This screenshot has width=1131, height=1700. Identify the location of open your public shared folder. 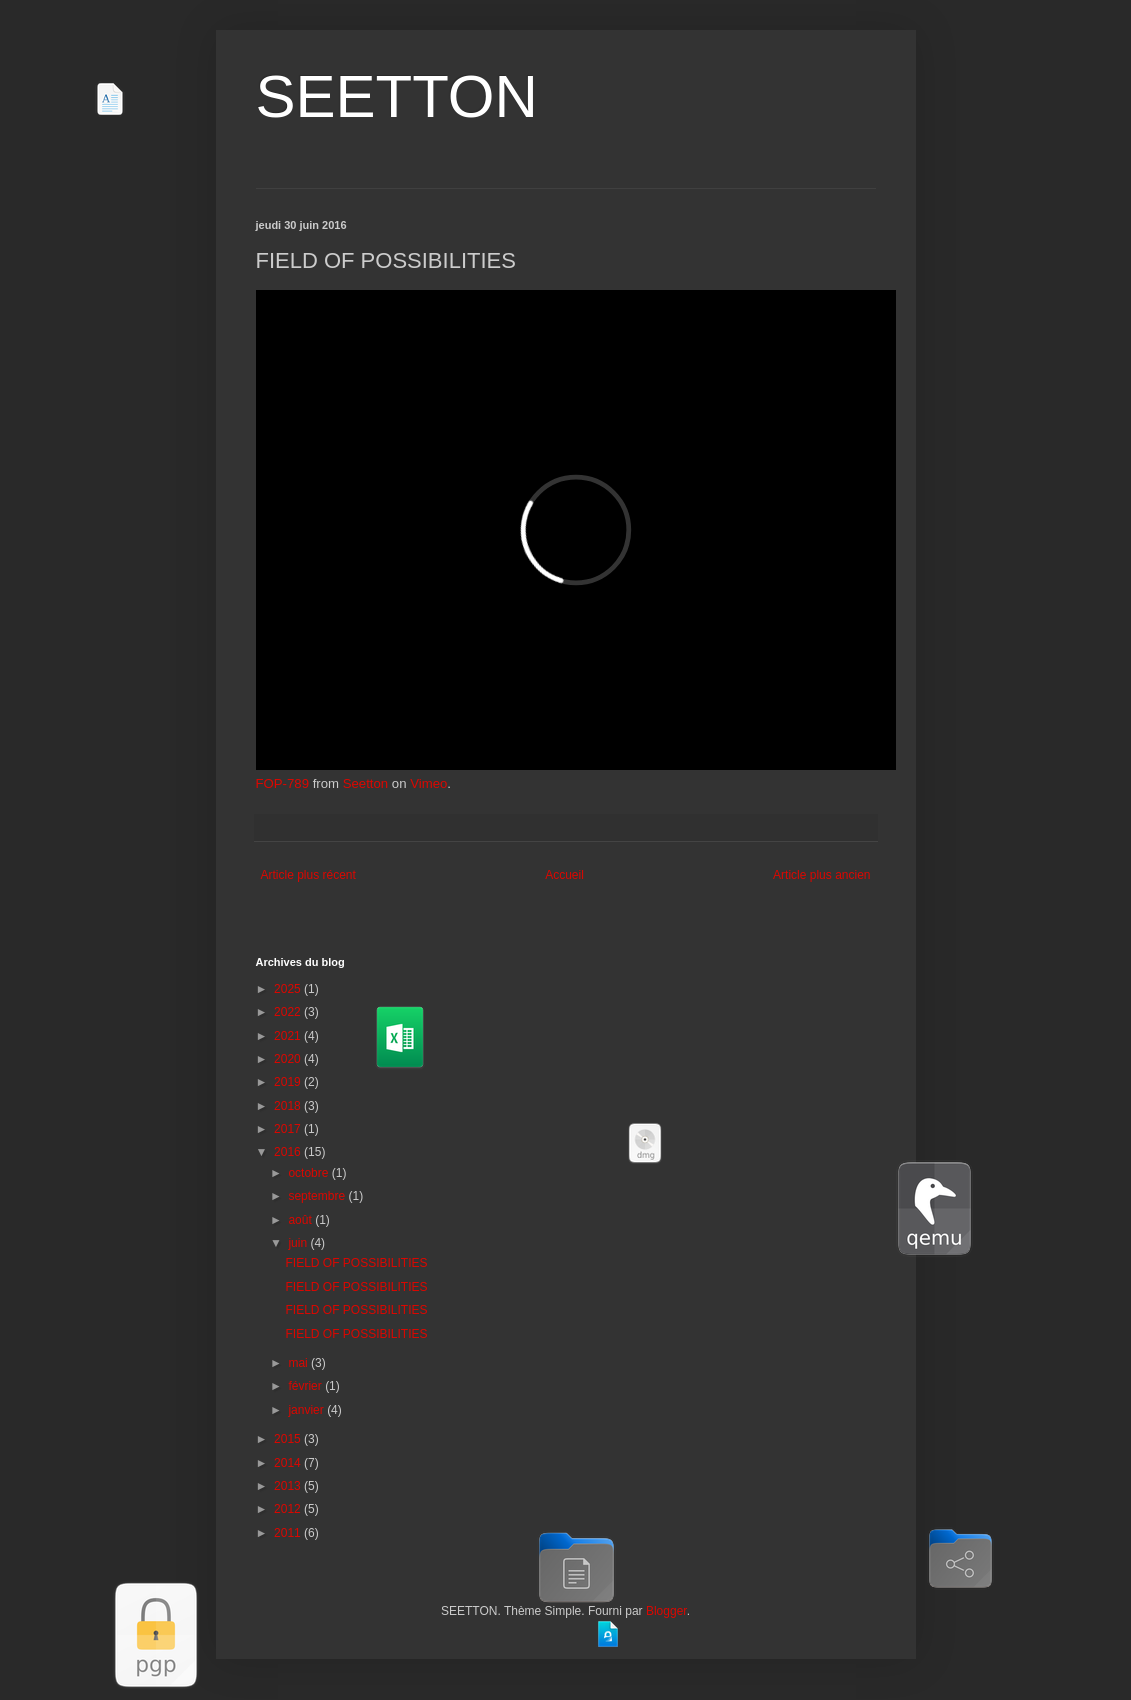
(960, 1558).